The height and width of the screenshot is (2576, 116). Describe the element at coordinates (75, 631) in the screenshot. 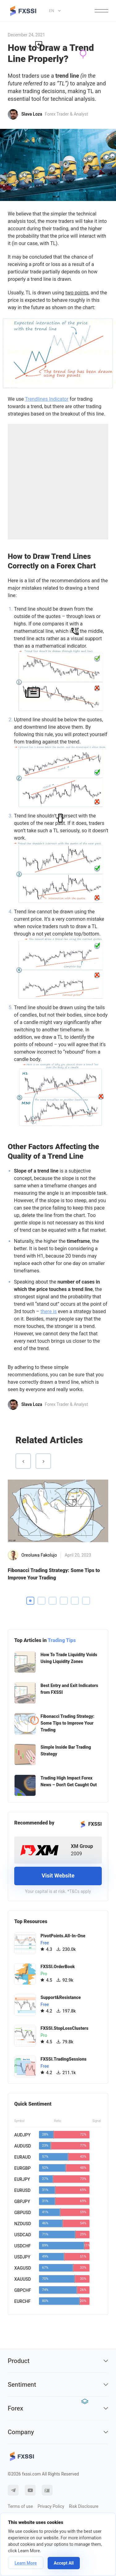

I see `make a SIP (internet protocol) phone call` at that location.